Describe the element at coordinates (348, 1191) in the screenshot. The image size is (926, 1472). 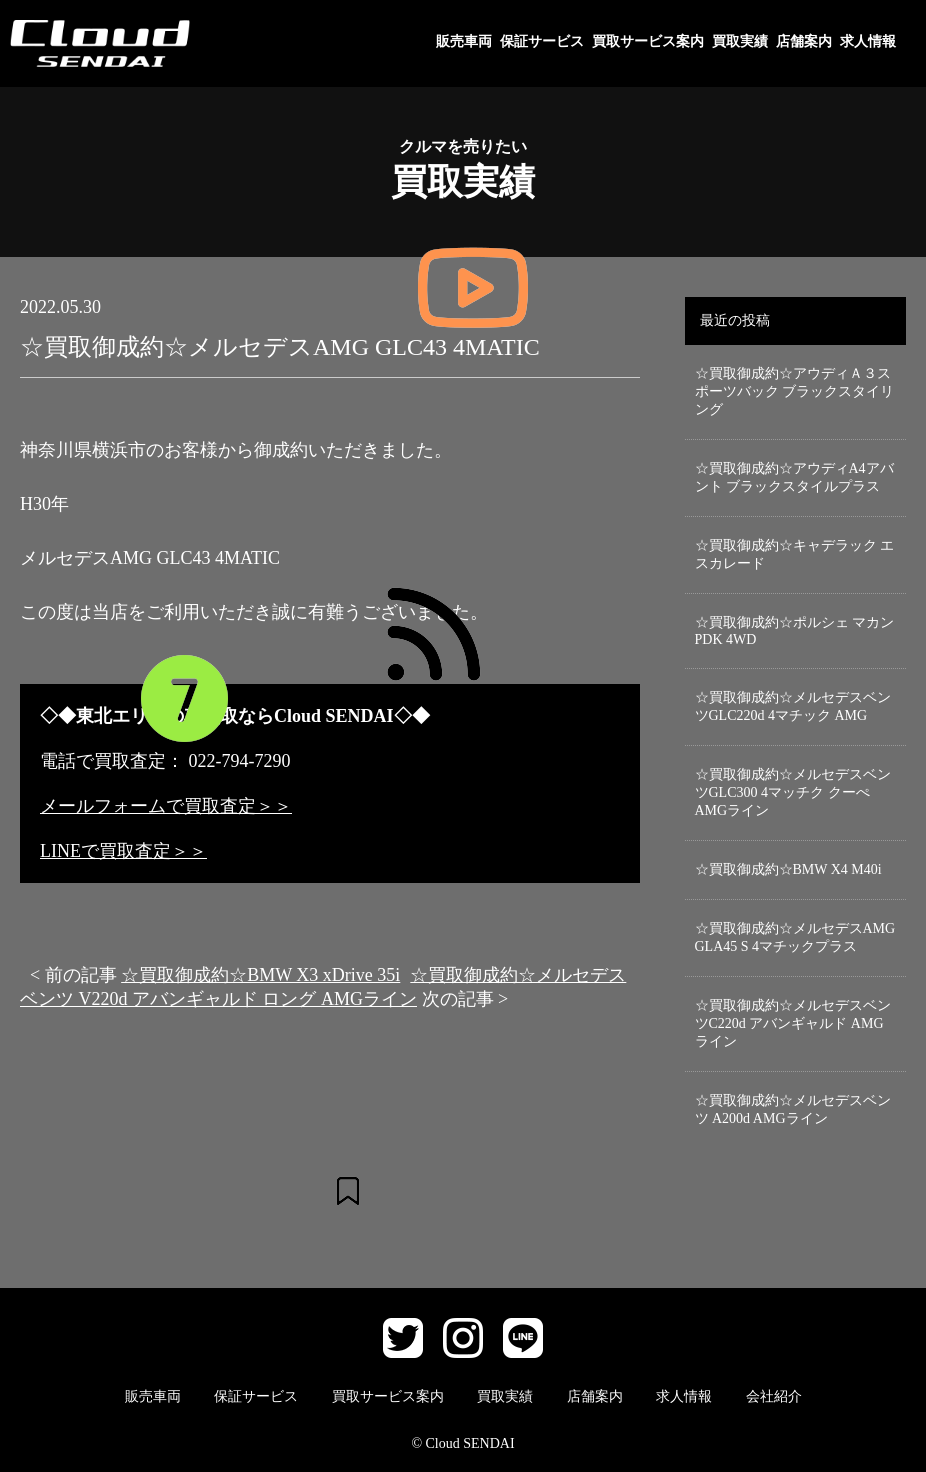
I see `save this item for later` at that location.